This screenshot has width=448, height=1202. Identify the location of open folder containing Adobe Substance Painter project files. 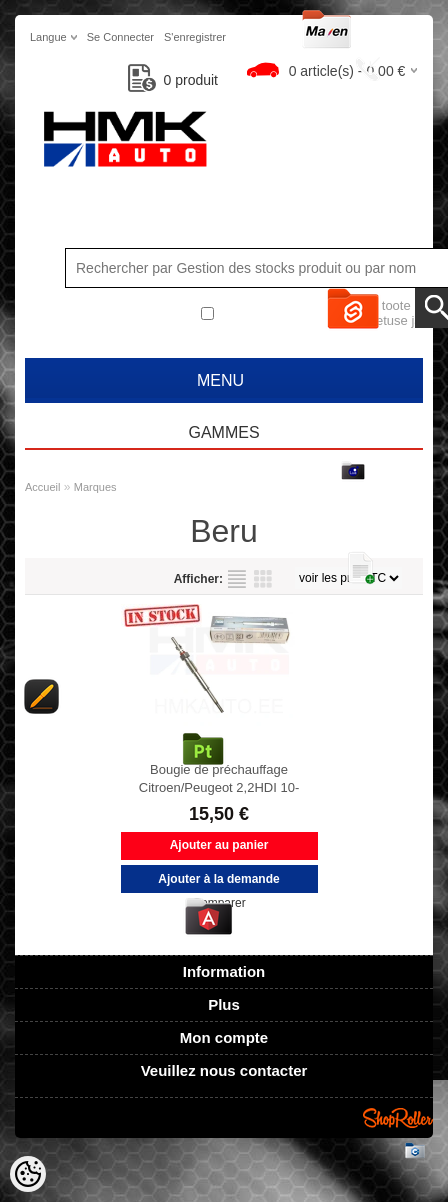
(203, 750).